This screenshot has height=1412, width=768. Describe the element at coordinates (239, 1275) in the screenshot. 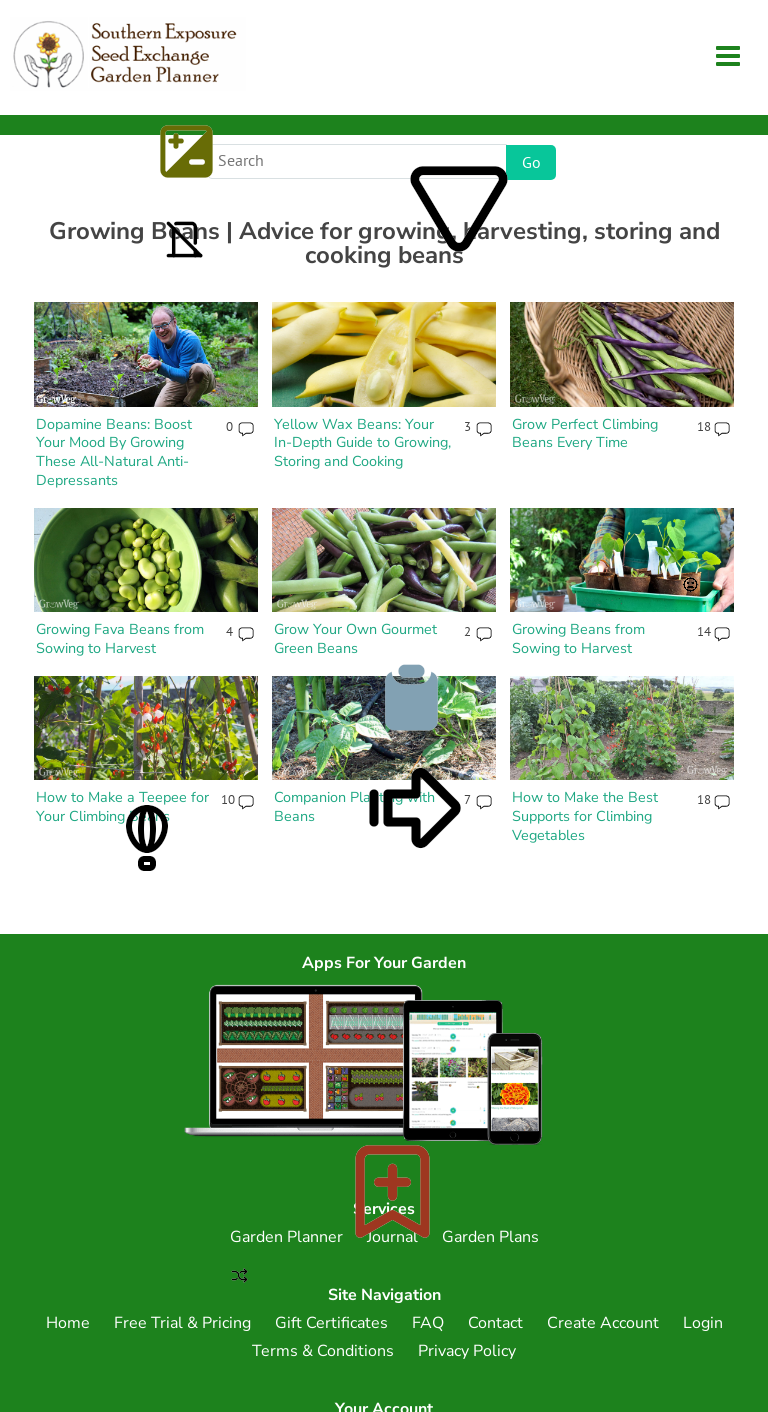

I see `shuffle or randomize playback order` at that location.